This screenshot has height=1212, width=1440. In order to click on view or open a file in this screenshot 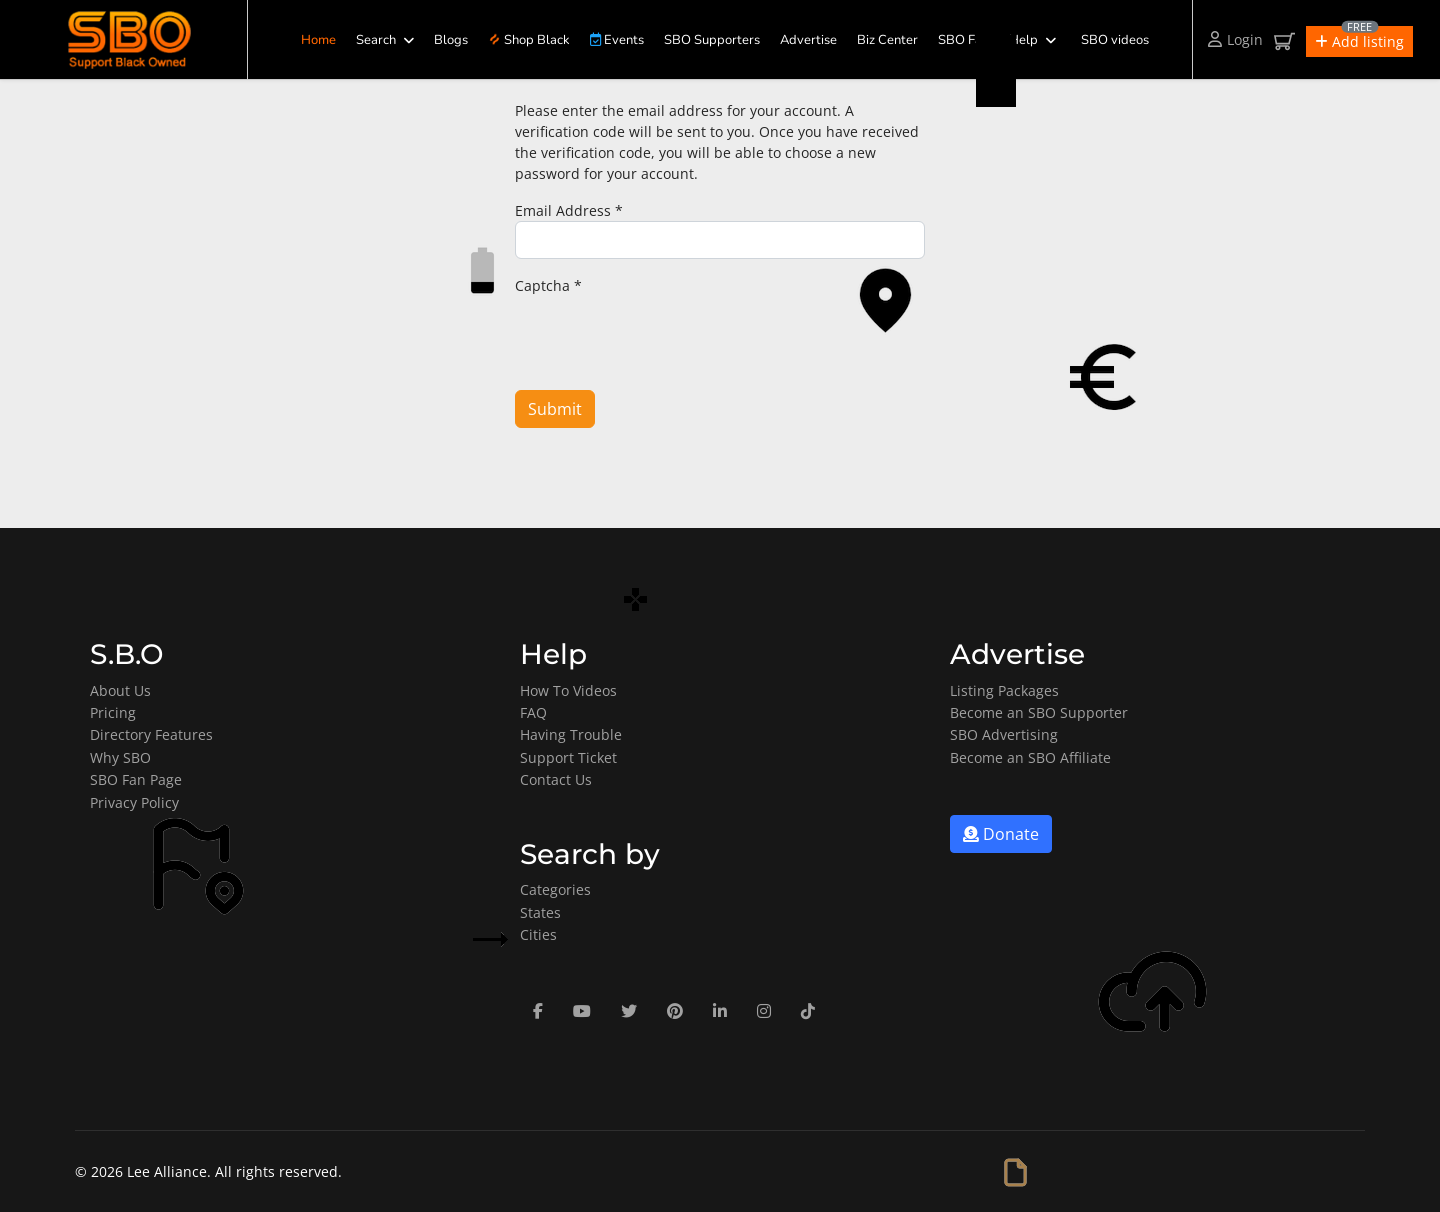, I will do `click(1015, 1172)`.